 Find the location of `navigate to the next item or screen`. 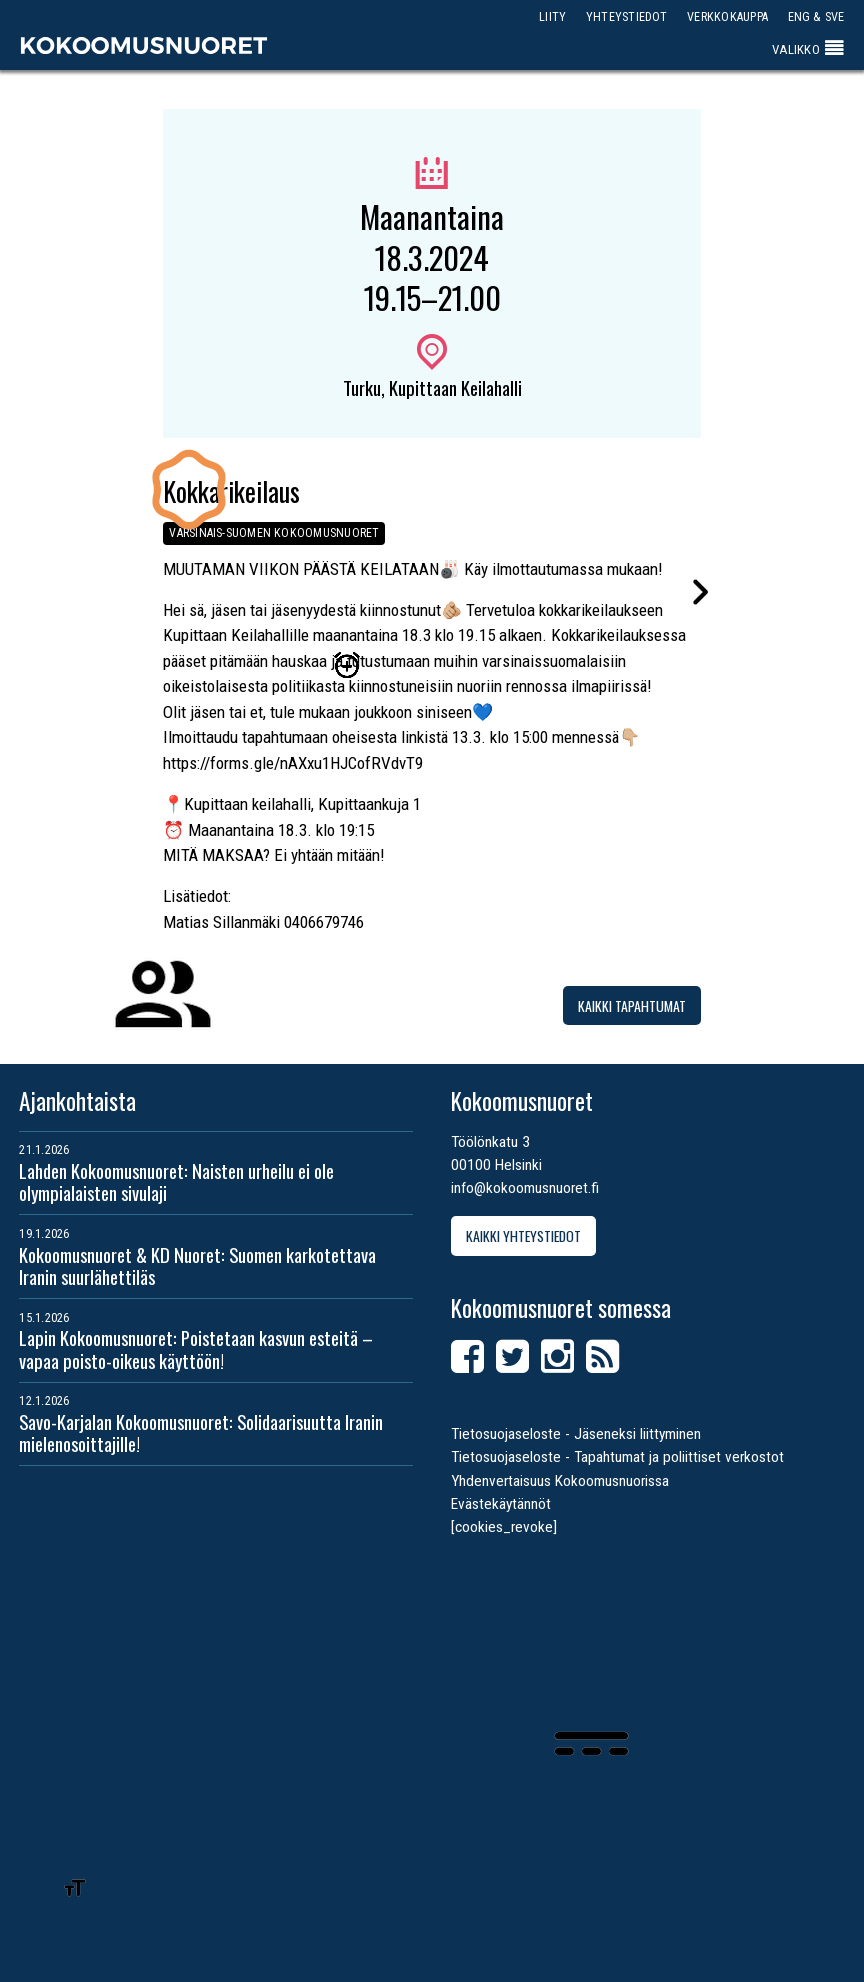

navigate to the next item or screen is located at coordinates (700, 592).